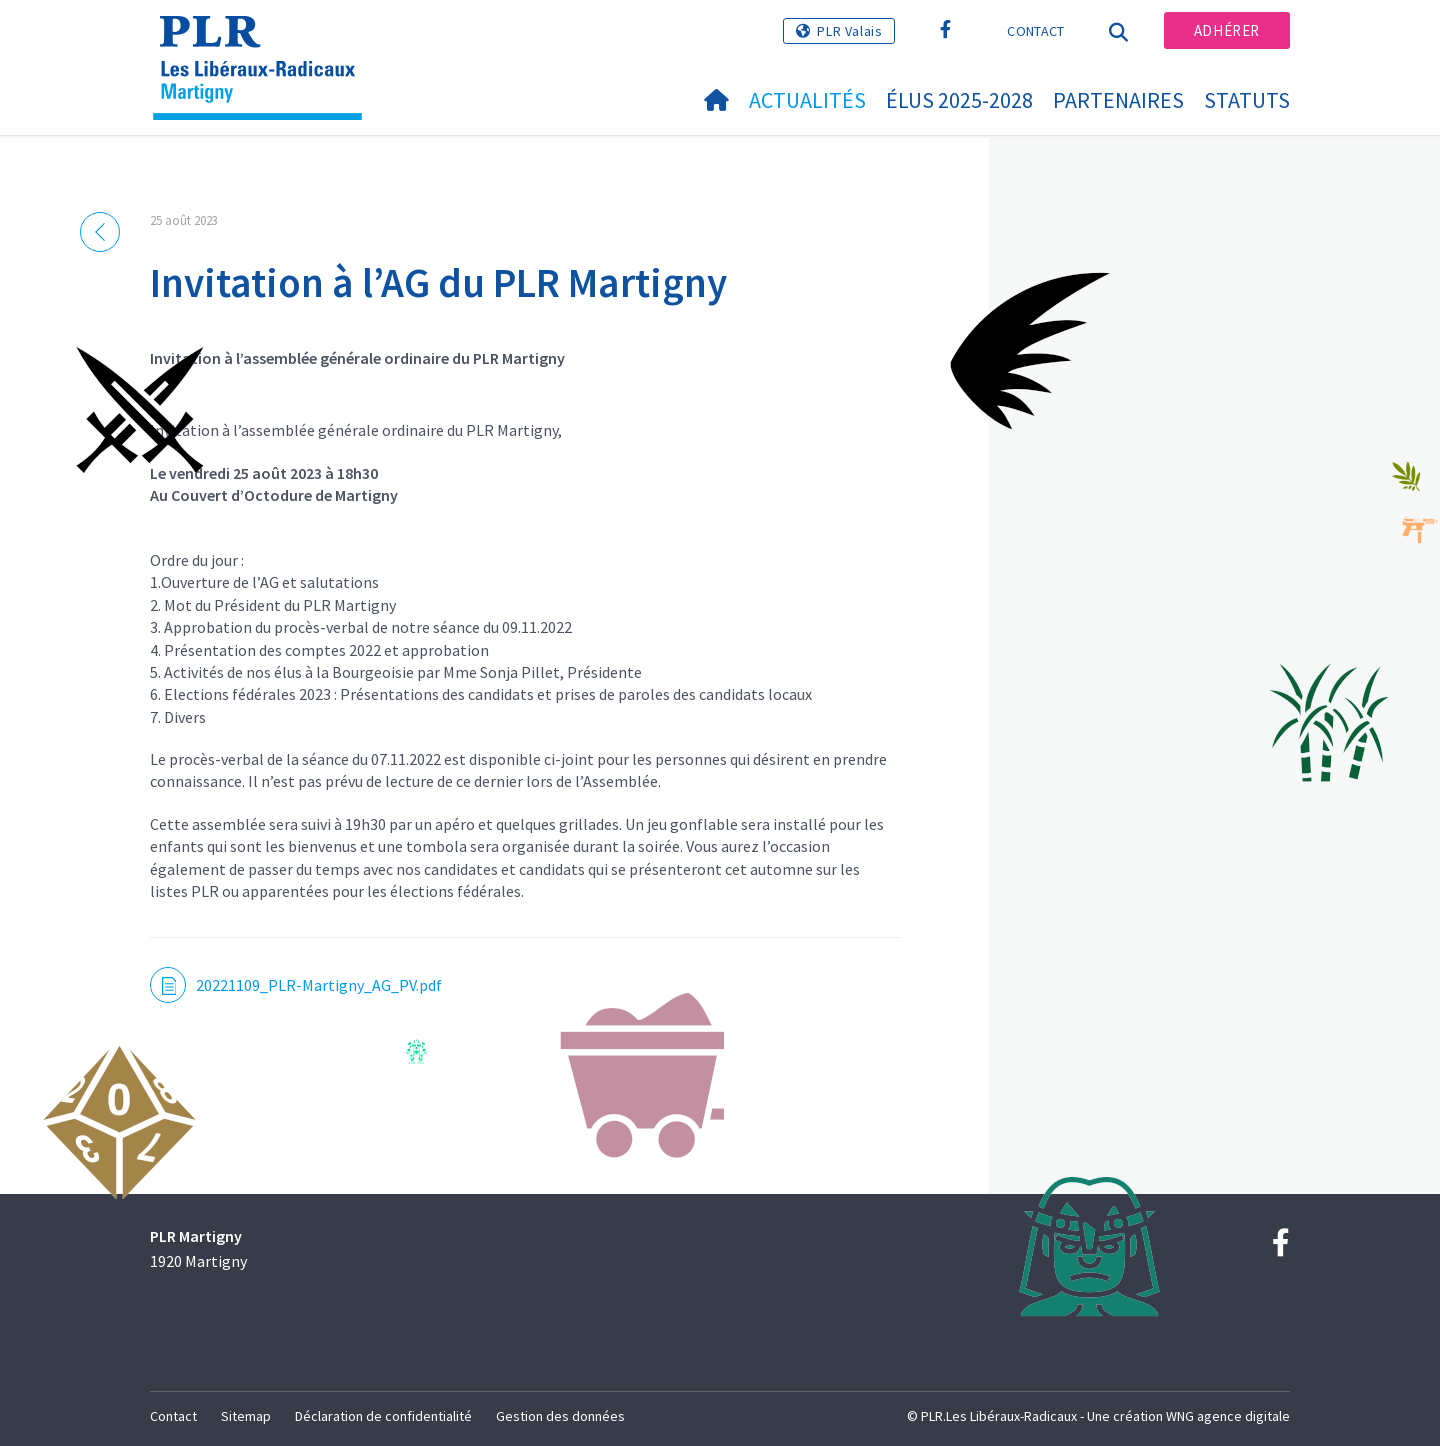 The height and width of the screenshot is (1446, 1440). What do you see at coordinates (1329, 722) in the screenshot?
I see `indicates sugar cane crop or ingredient` at bounding box center [1329, 722].